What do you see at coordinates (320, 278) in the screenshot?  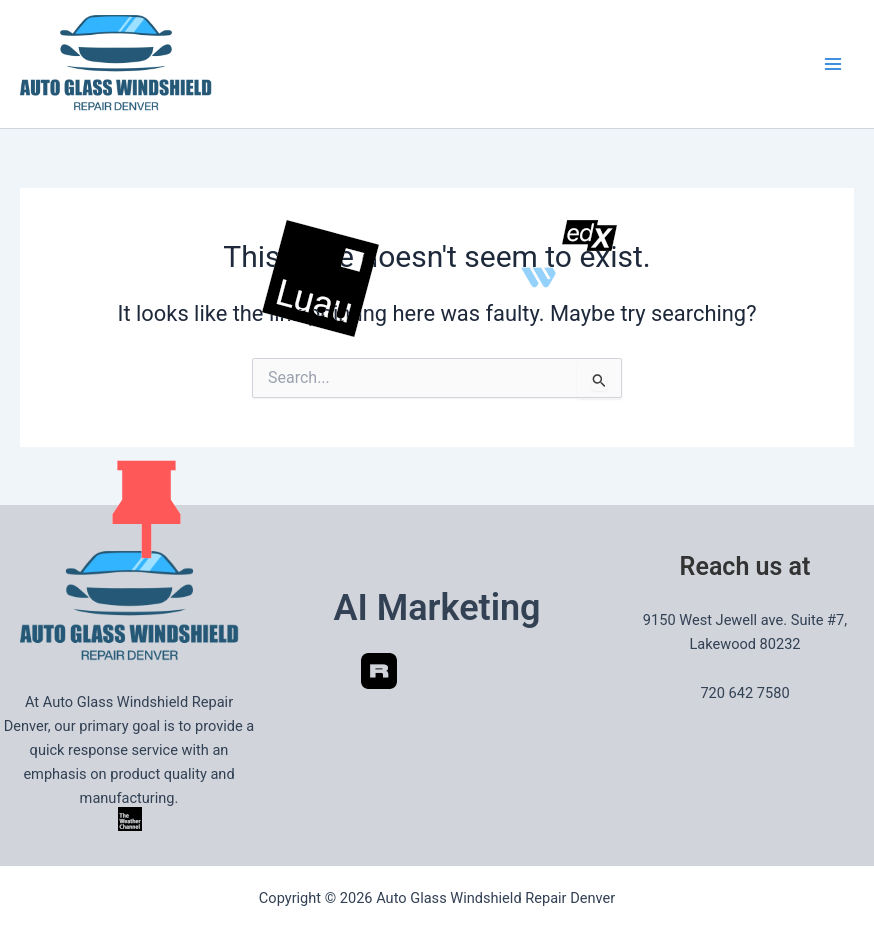 I see `luau programming language logo` at bounding box center [320, 278].